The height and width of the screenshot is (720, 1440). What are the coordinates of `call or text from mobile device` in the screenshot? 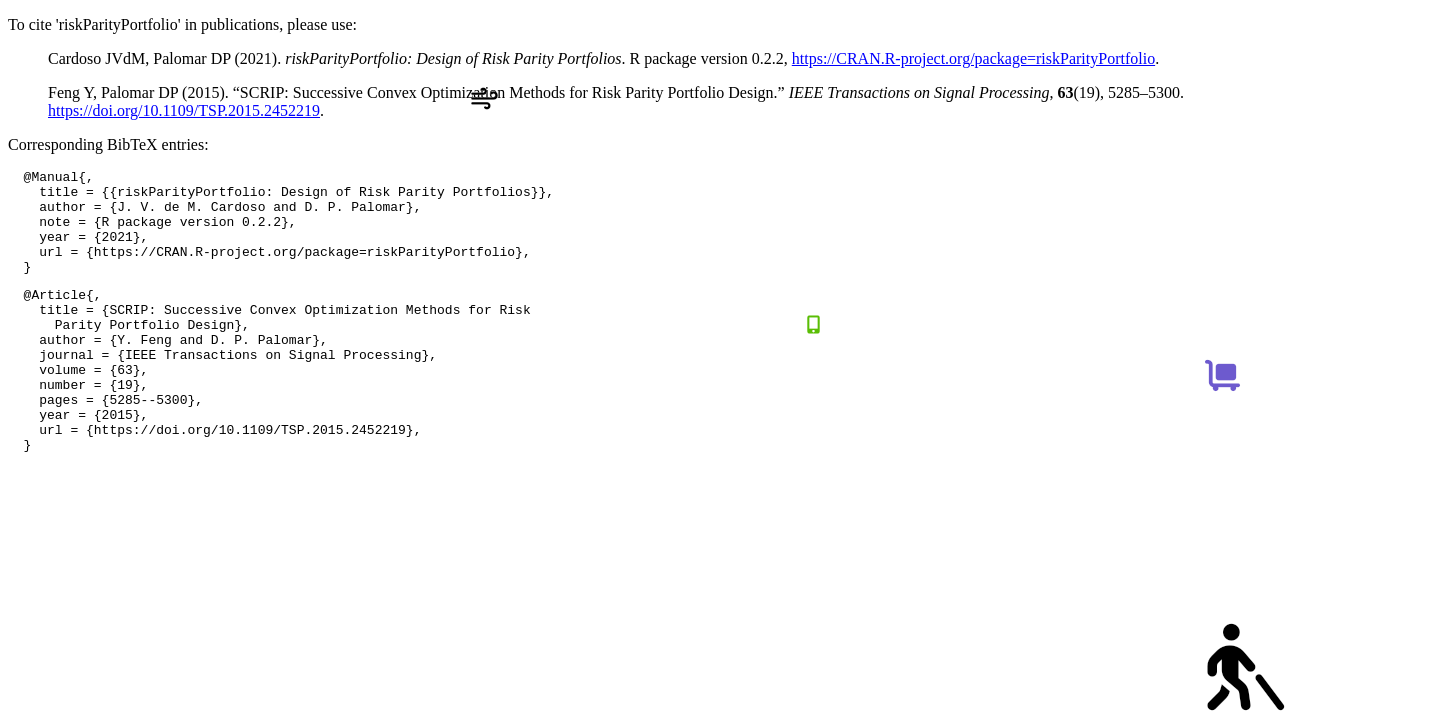 It's located at (813, 324).